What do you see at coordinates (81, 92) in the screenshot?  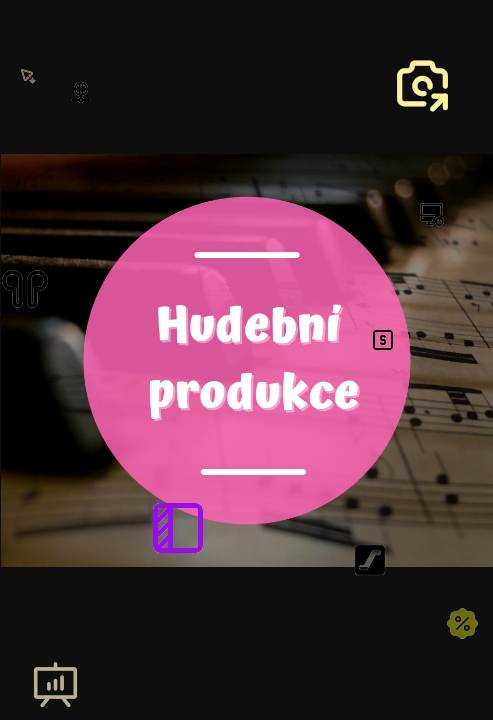 I see `view network connection status` at bounding box center [81, 92].